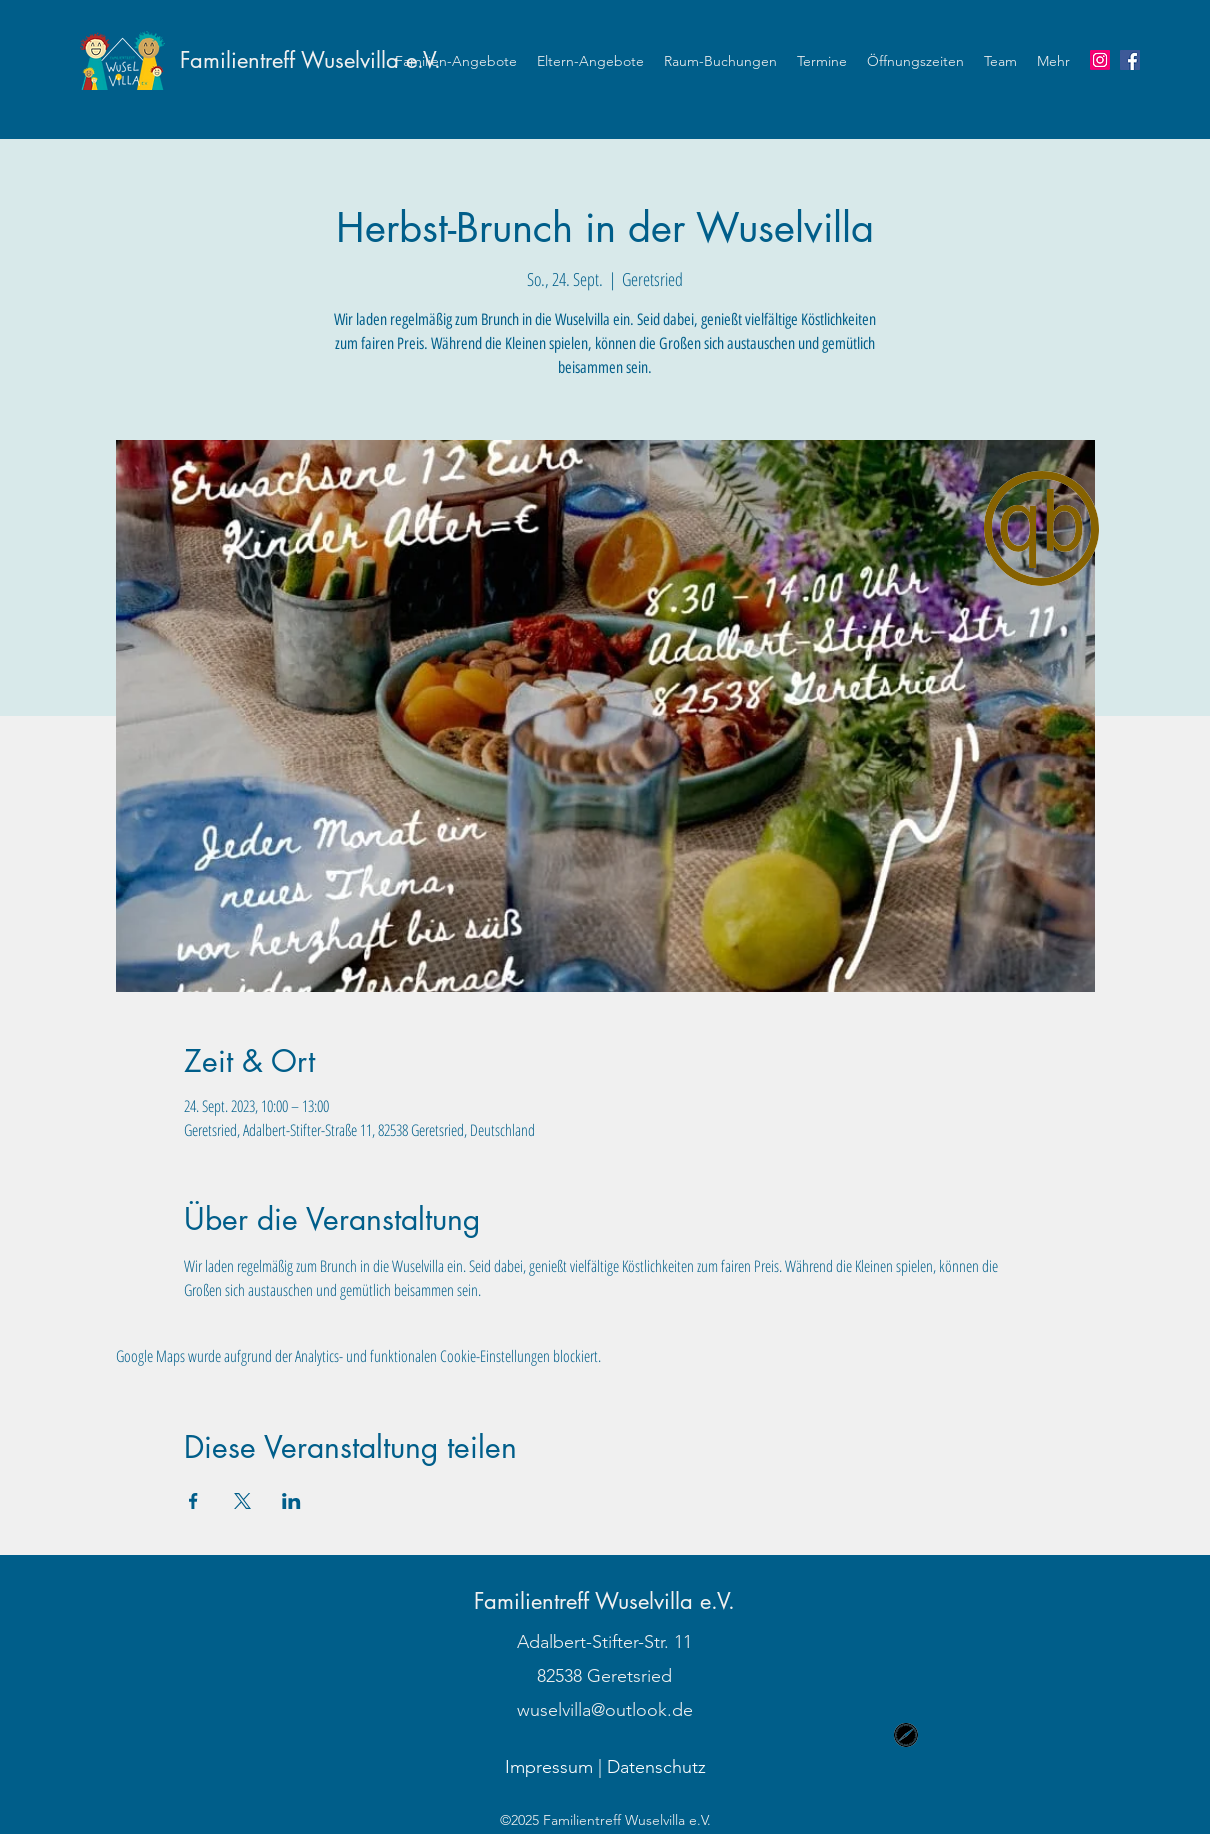  I want to click on open qbittorrent torrent client, so click(1041, 528).